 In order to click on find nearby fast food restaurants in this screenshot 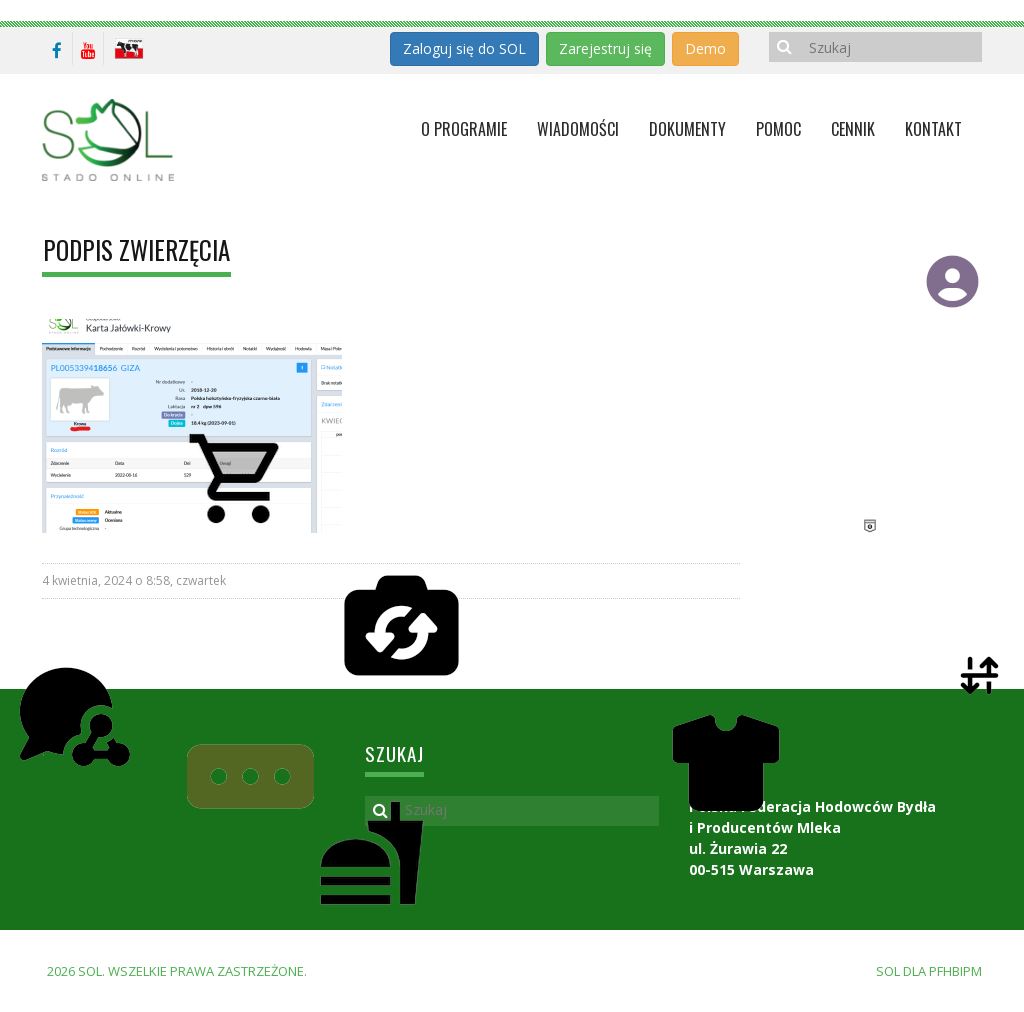, I will do `click(372, 853)`.